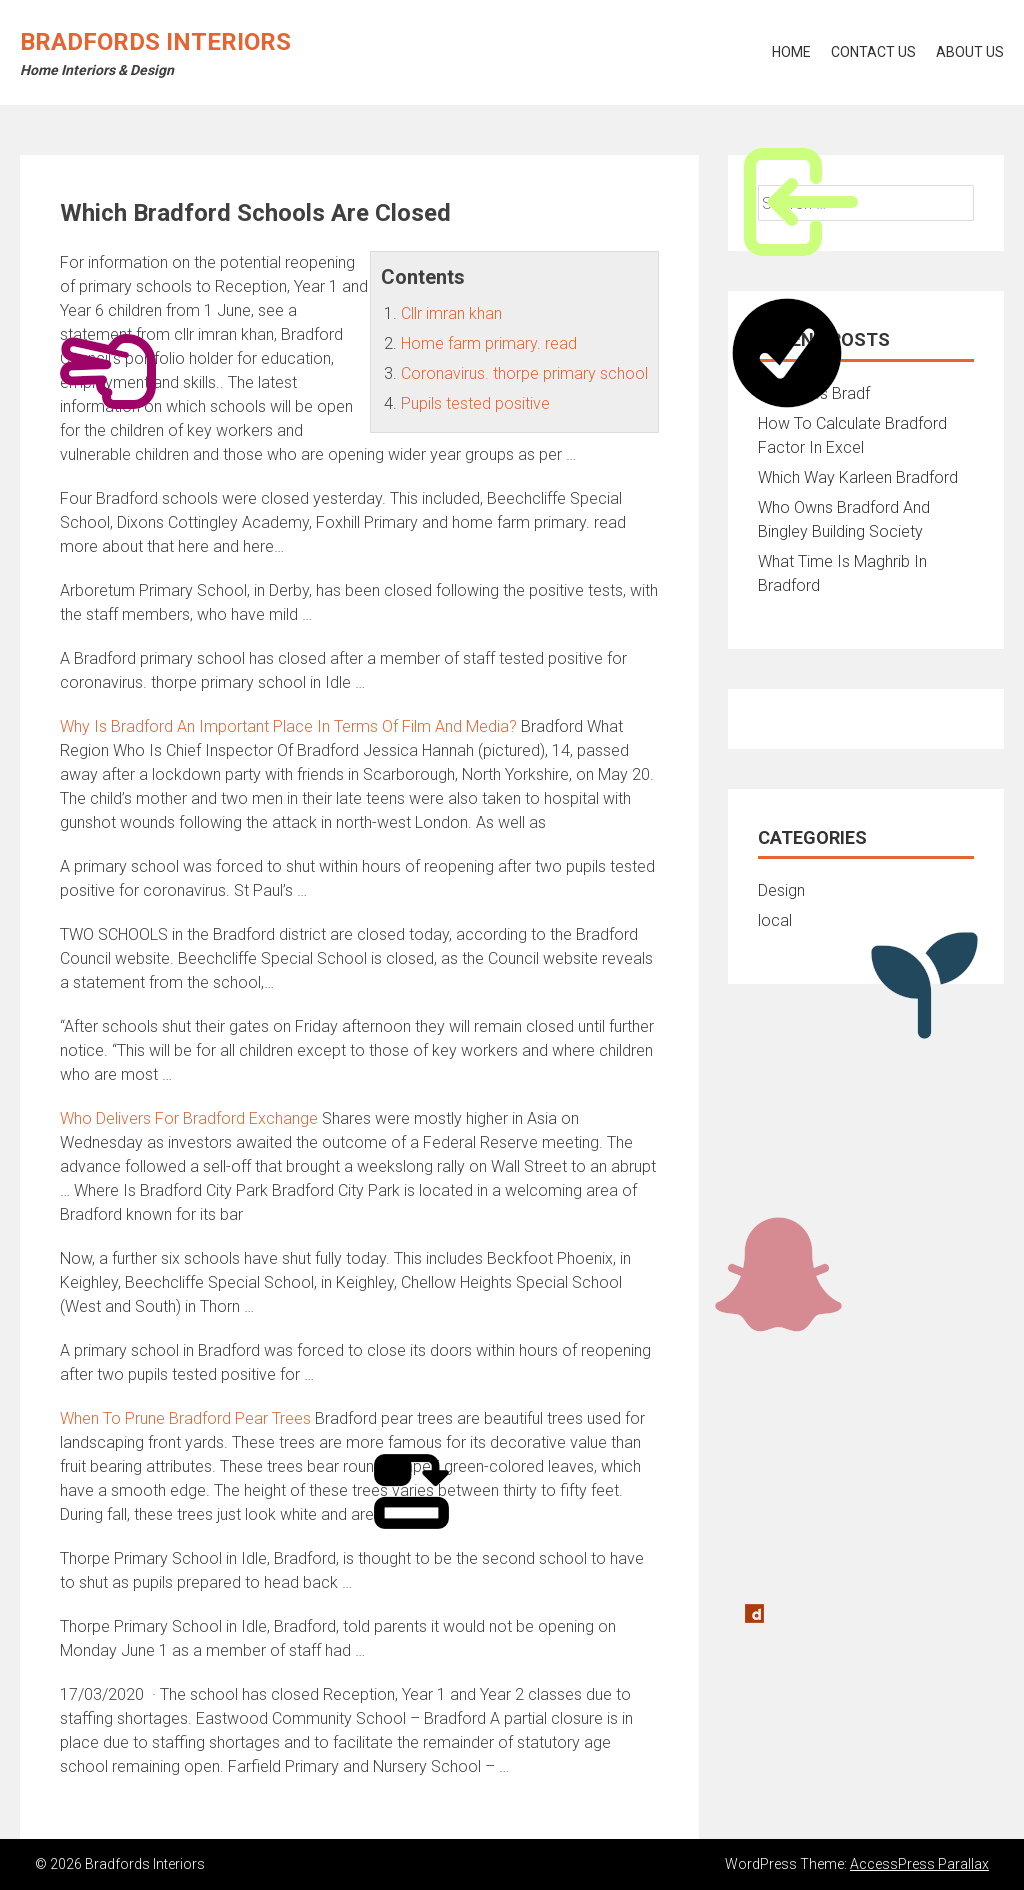  What do you see at coordinates (778, 1276) in the screenshot?
I see `open Snapchat app` at bounding box center [778, 1276].